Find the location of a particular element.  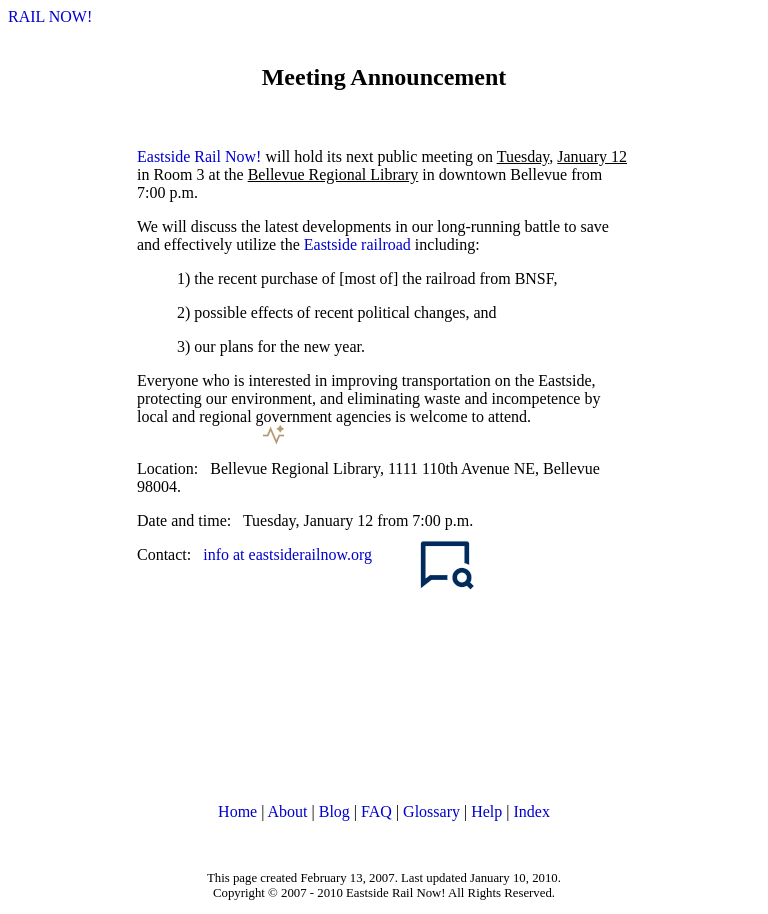

search through chat messages is located at coordinates (445, 563).